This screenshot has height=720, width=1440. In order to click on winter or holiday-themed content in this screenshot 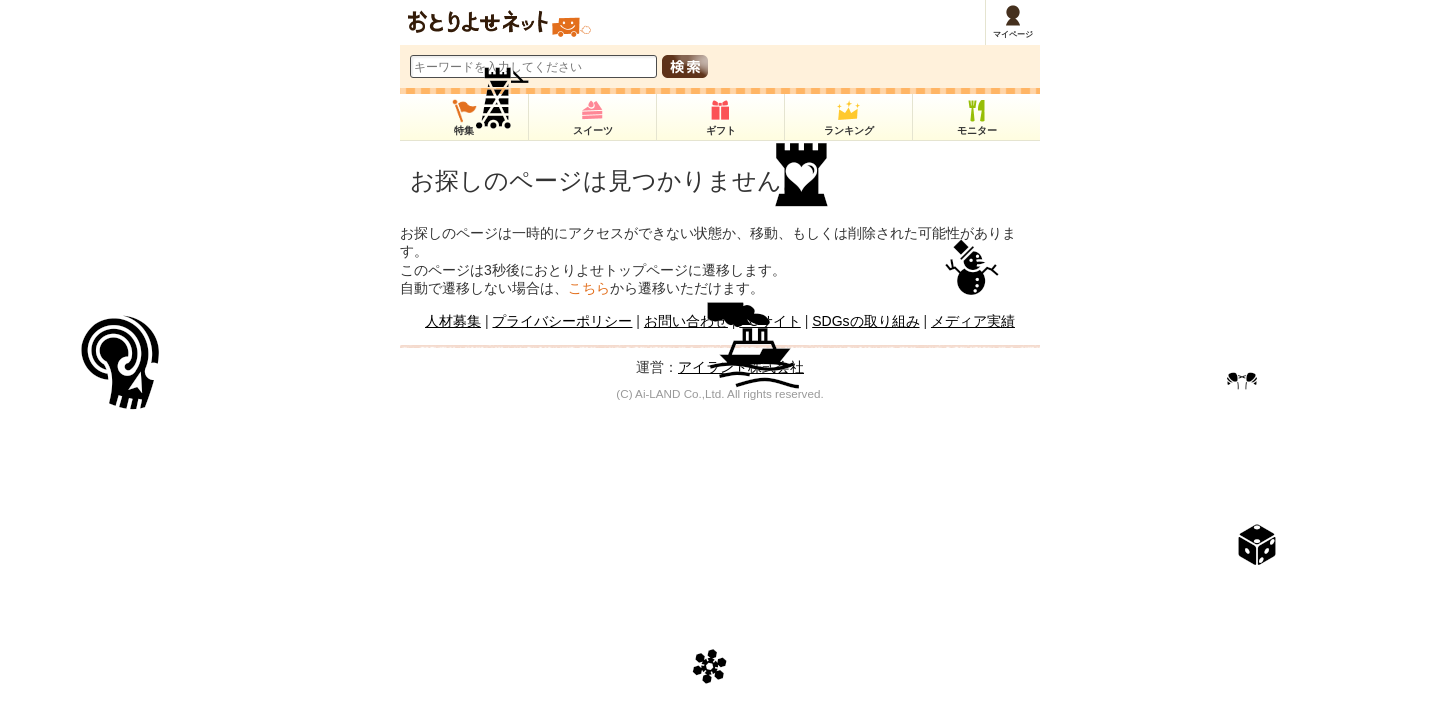, I will do `click(971, 267)`.